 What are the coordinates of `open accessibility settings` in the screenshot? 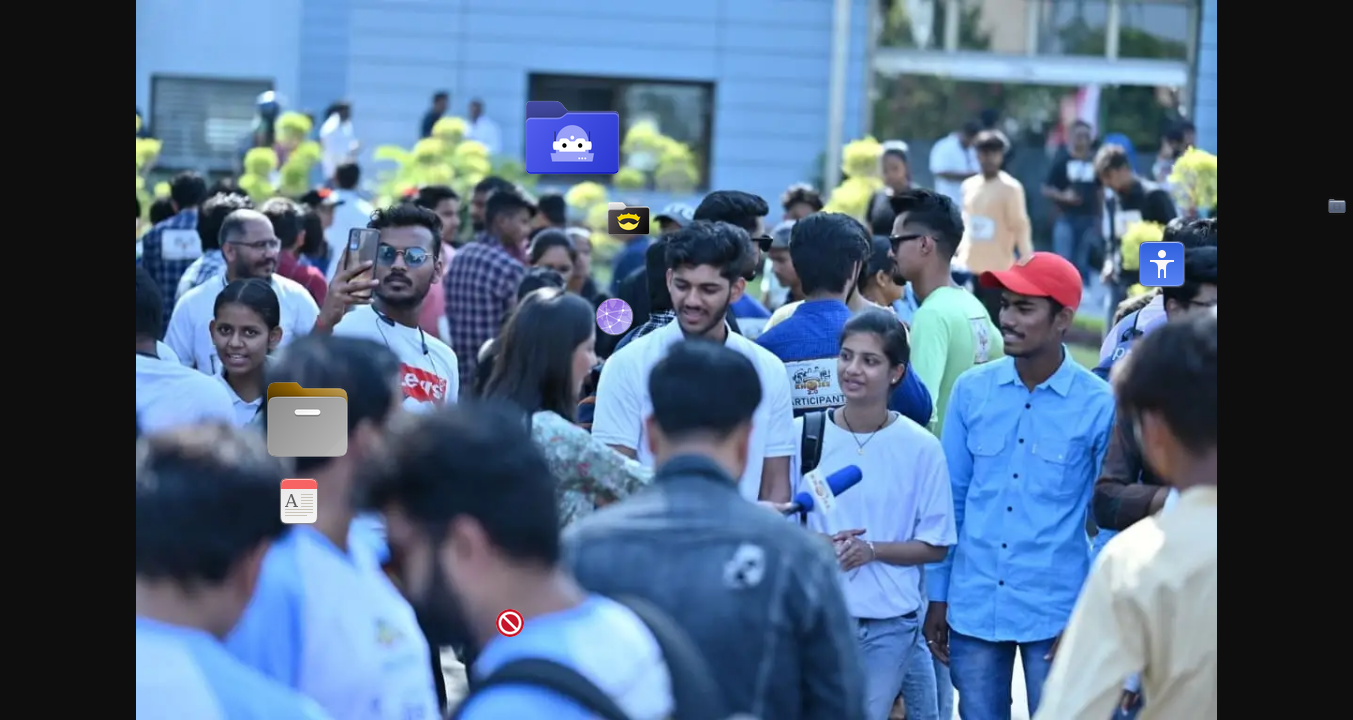 It's located at (1162, 264).